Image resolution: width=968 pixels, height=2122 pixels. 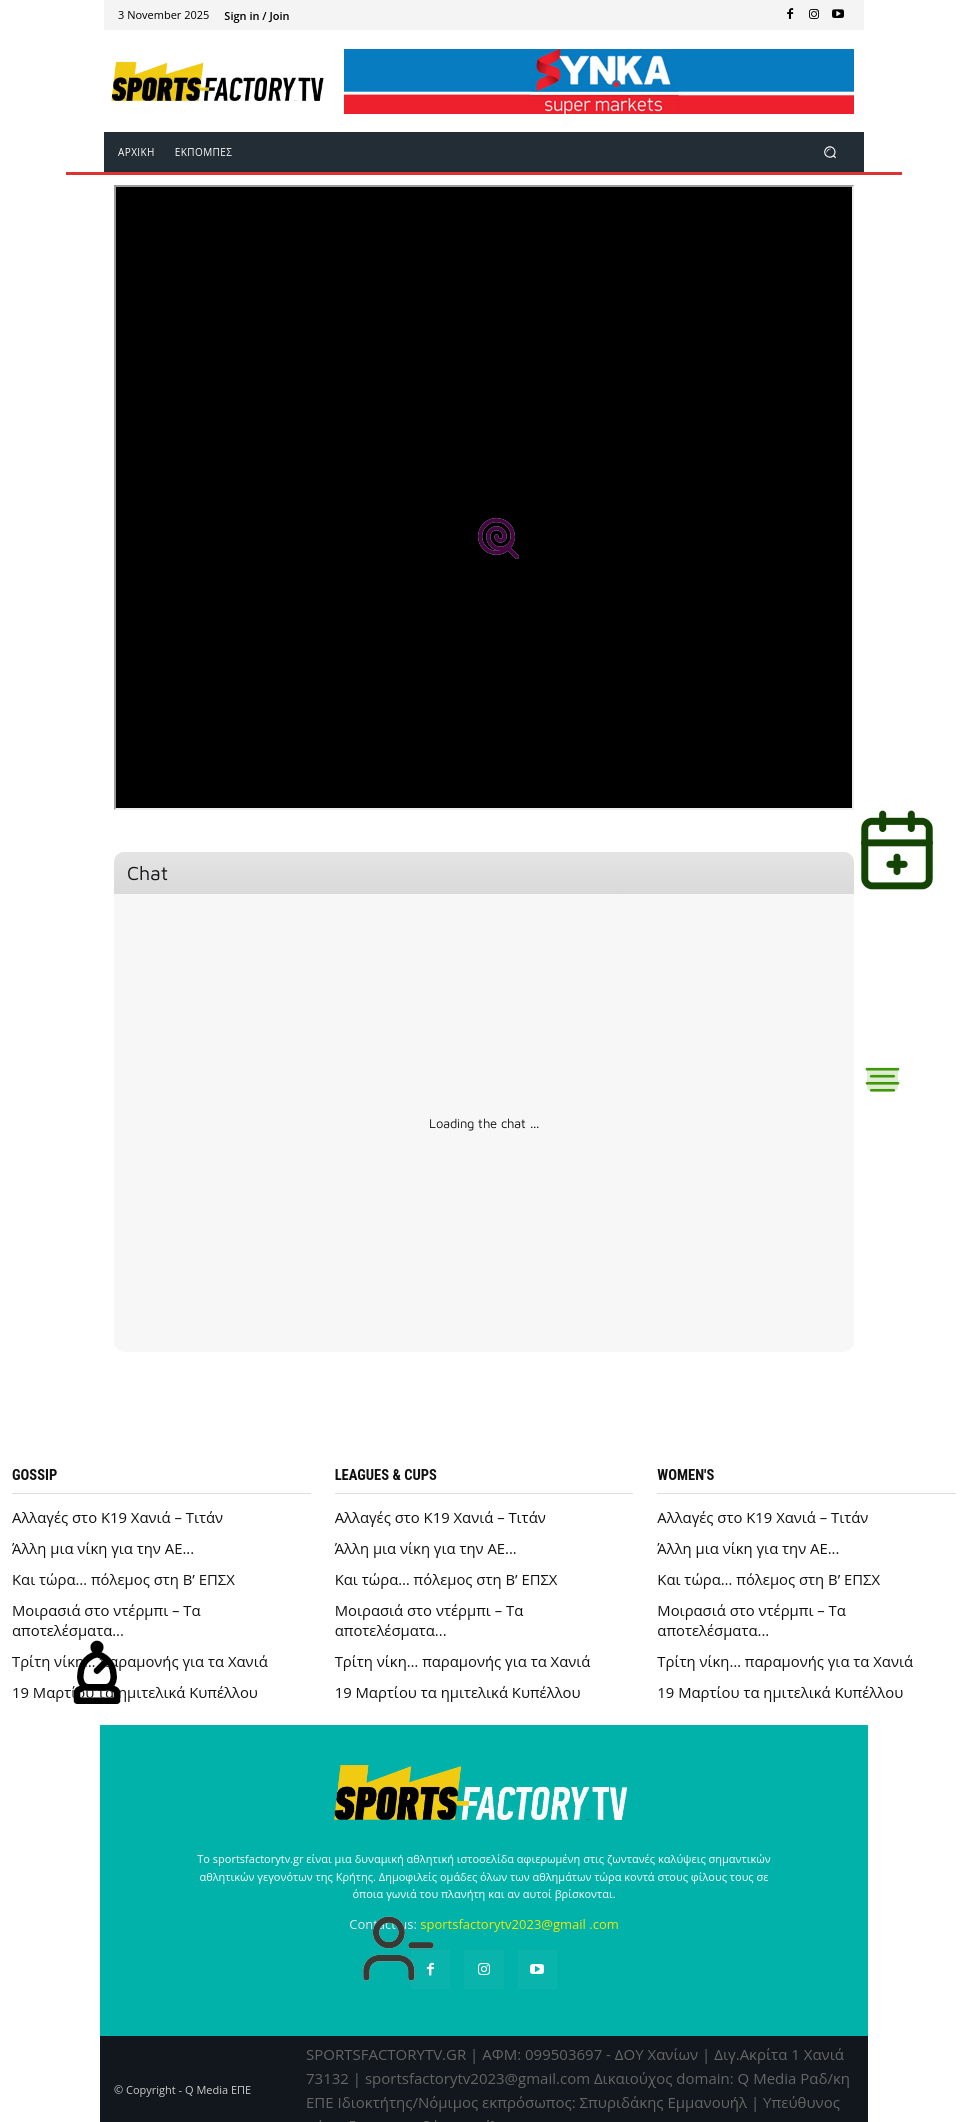 What do you see at coordinates (882, 1080) in the screenshot?
I see `center align text` at bounding box center [882, 1080].